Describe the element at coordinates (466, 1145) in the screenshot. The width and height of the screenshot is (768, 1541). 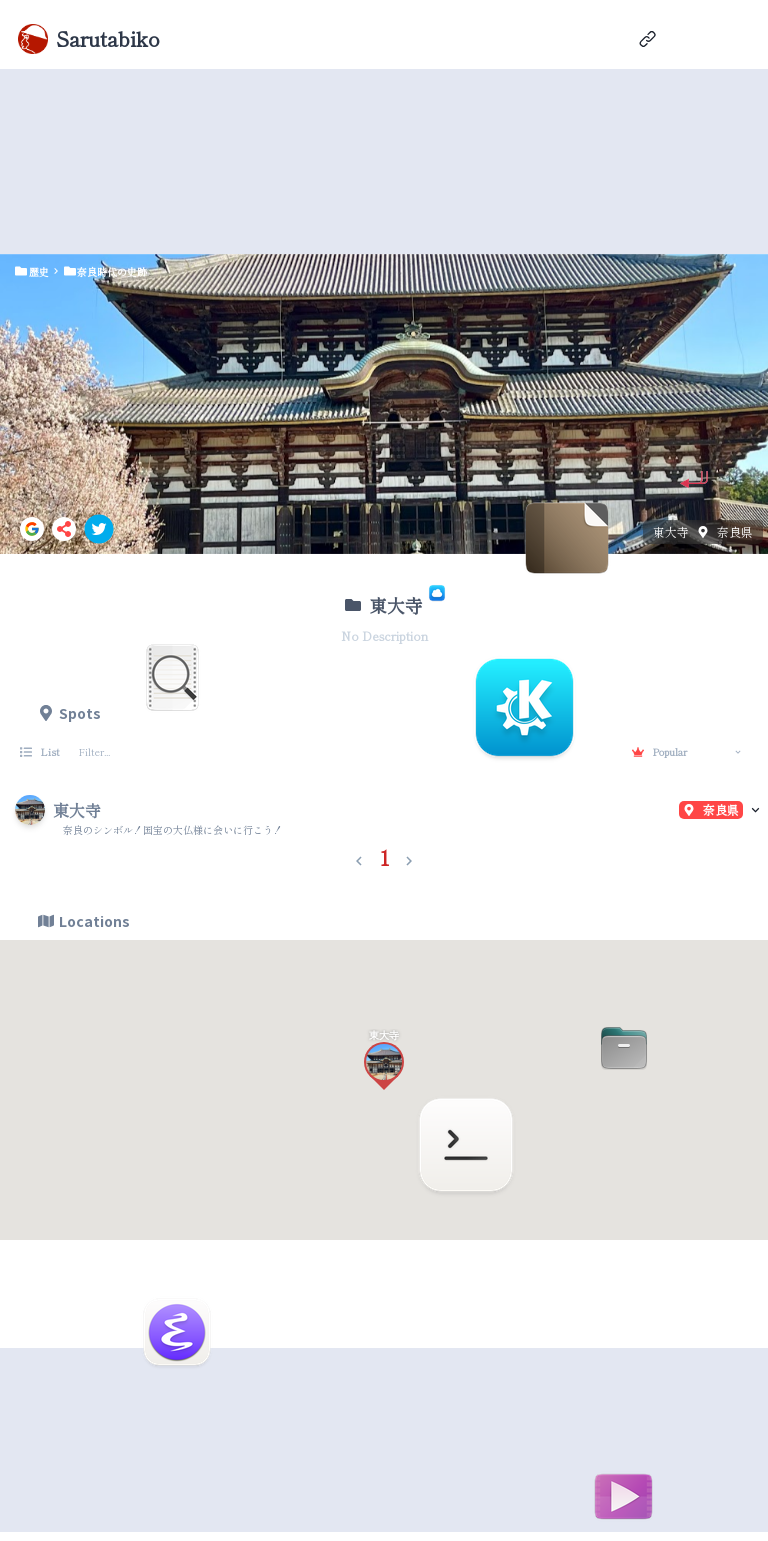
I see `open terminal or command line interface` at that location.